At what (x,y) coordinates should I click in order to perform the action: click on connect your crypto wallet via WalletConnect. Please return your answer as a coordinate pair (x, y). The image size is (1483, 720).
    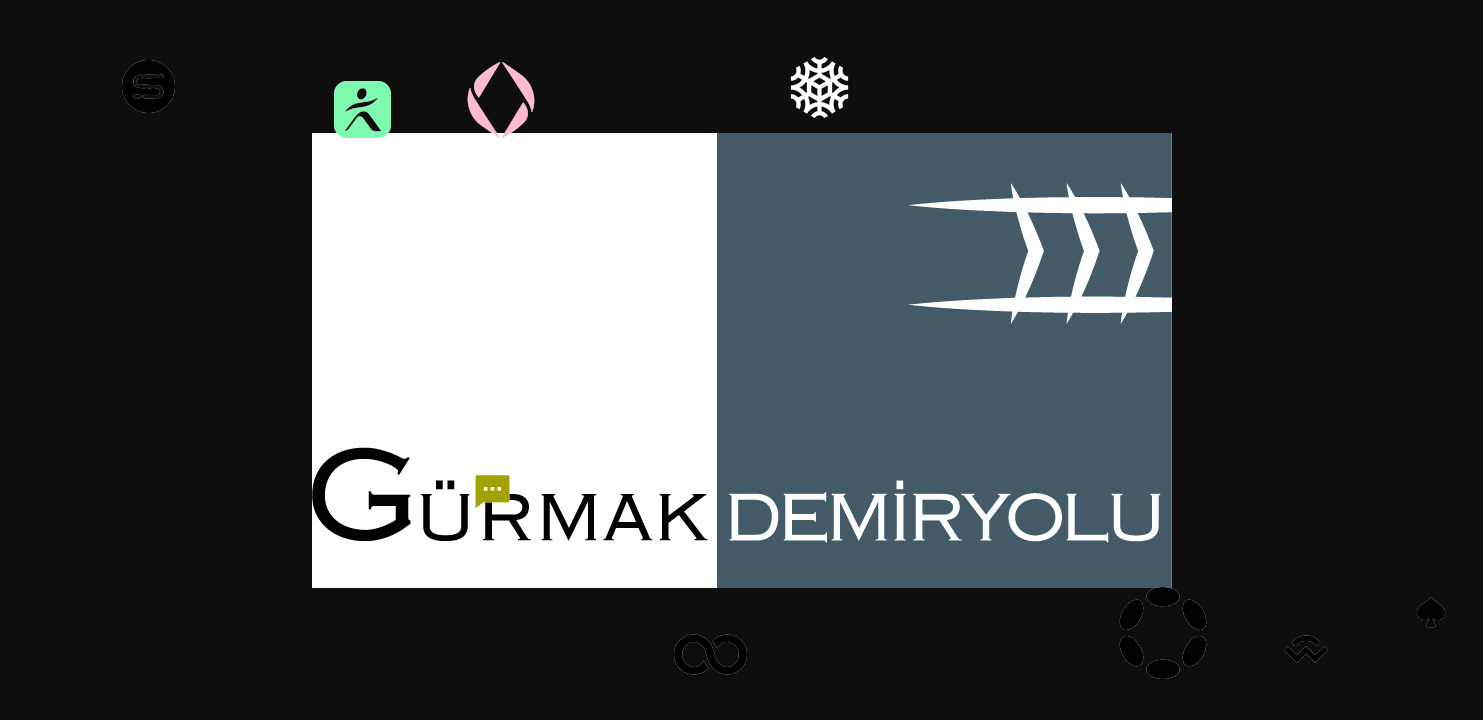
    Looking at the image, I should click on (1306, 649).